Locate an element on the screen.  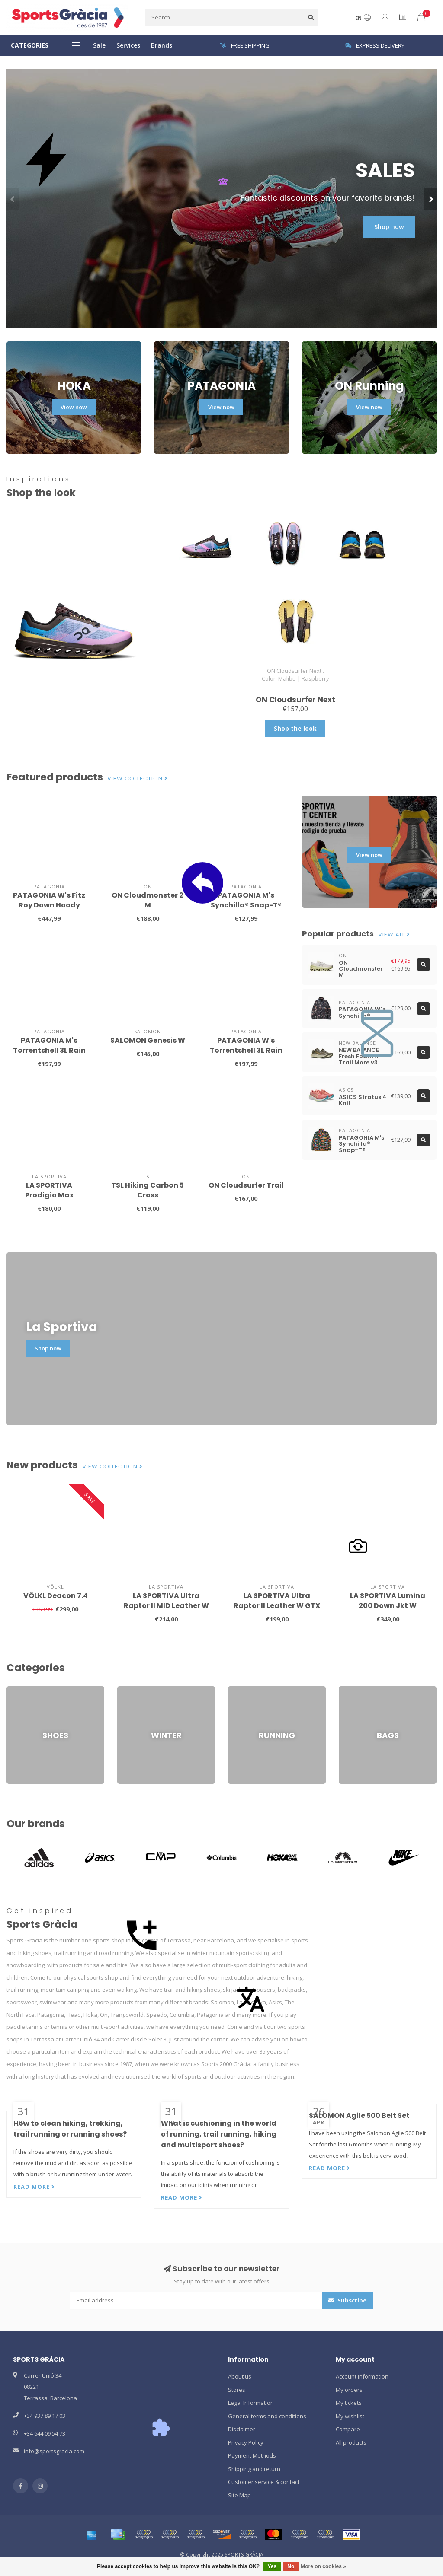
manage browser extensions is located at coordinates (161, 2427).